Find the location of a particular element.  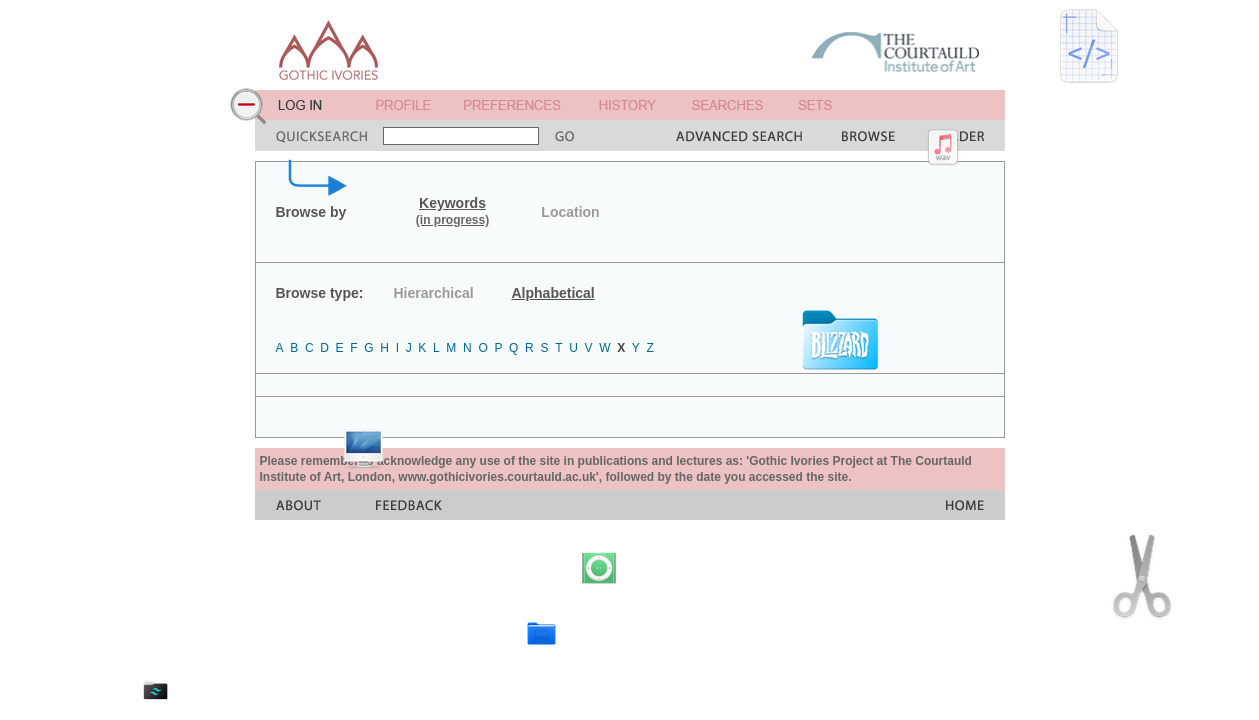

represents an iMac desktop computer is located at coordinates (363, 446).